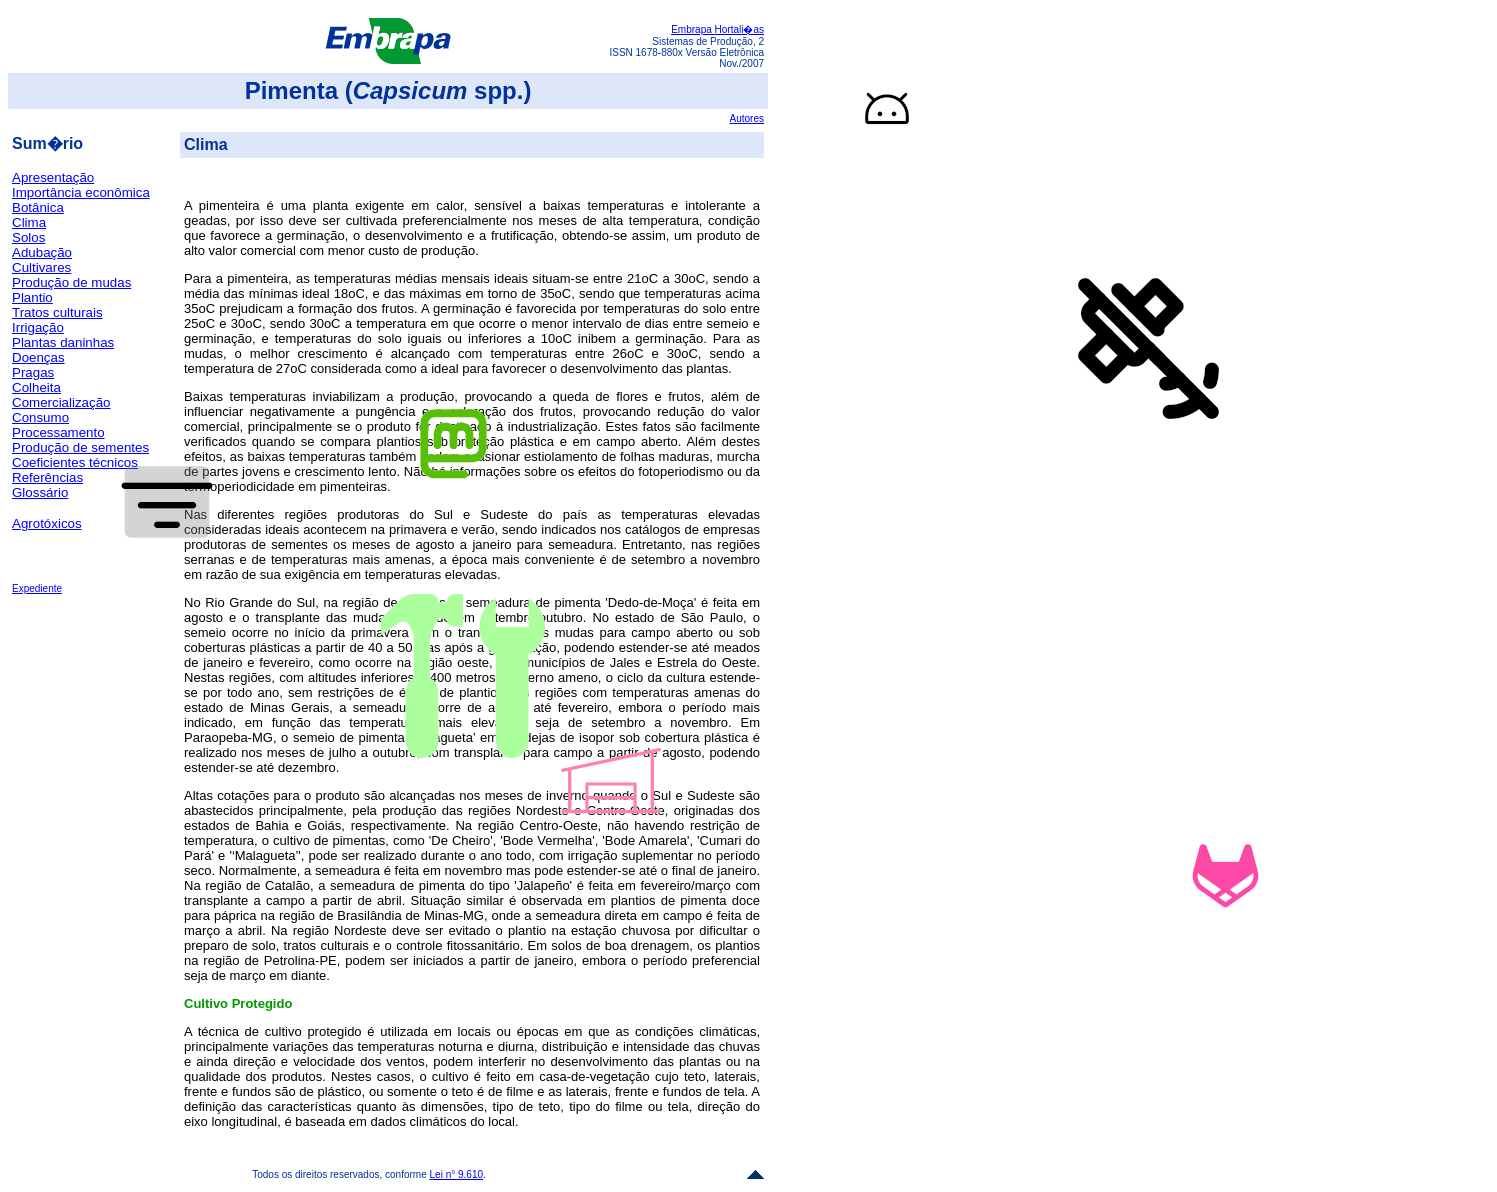 The image size is (1497, 1192). I want to click on satellite connection unavailable, so click(1148, 348).